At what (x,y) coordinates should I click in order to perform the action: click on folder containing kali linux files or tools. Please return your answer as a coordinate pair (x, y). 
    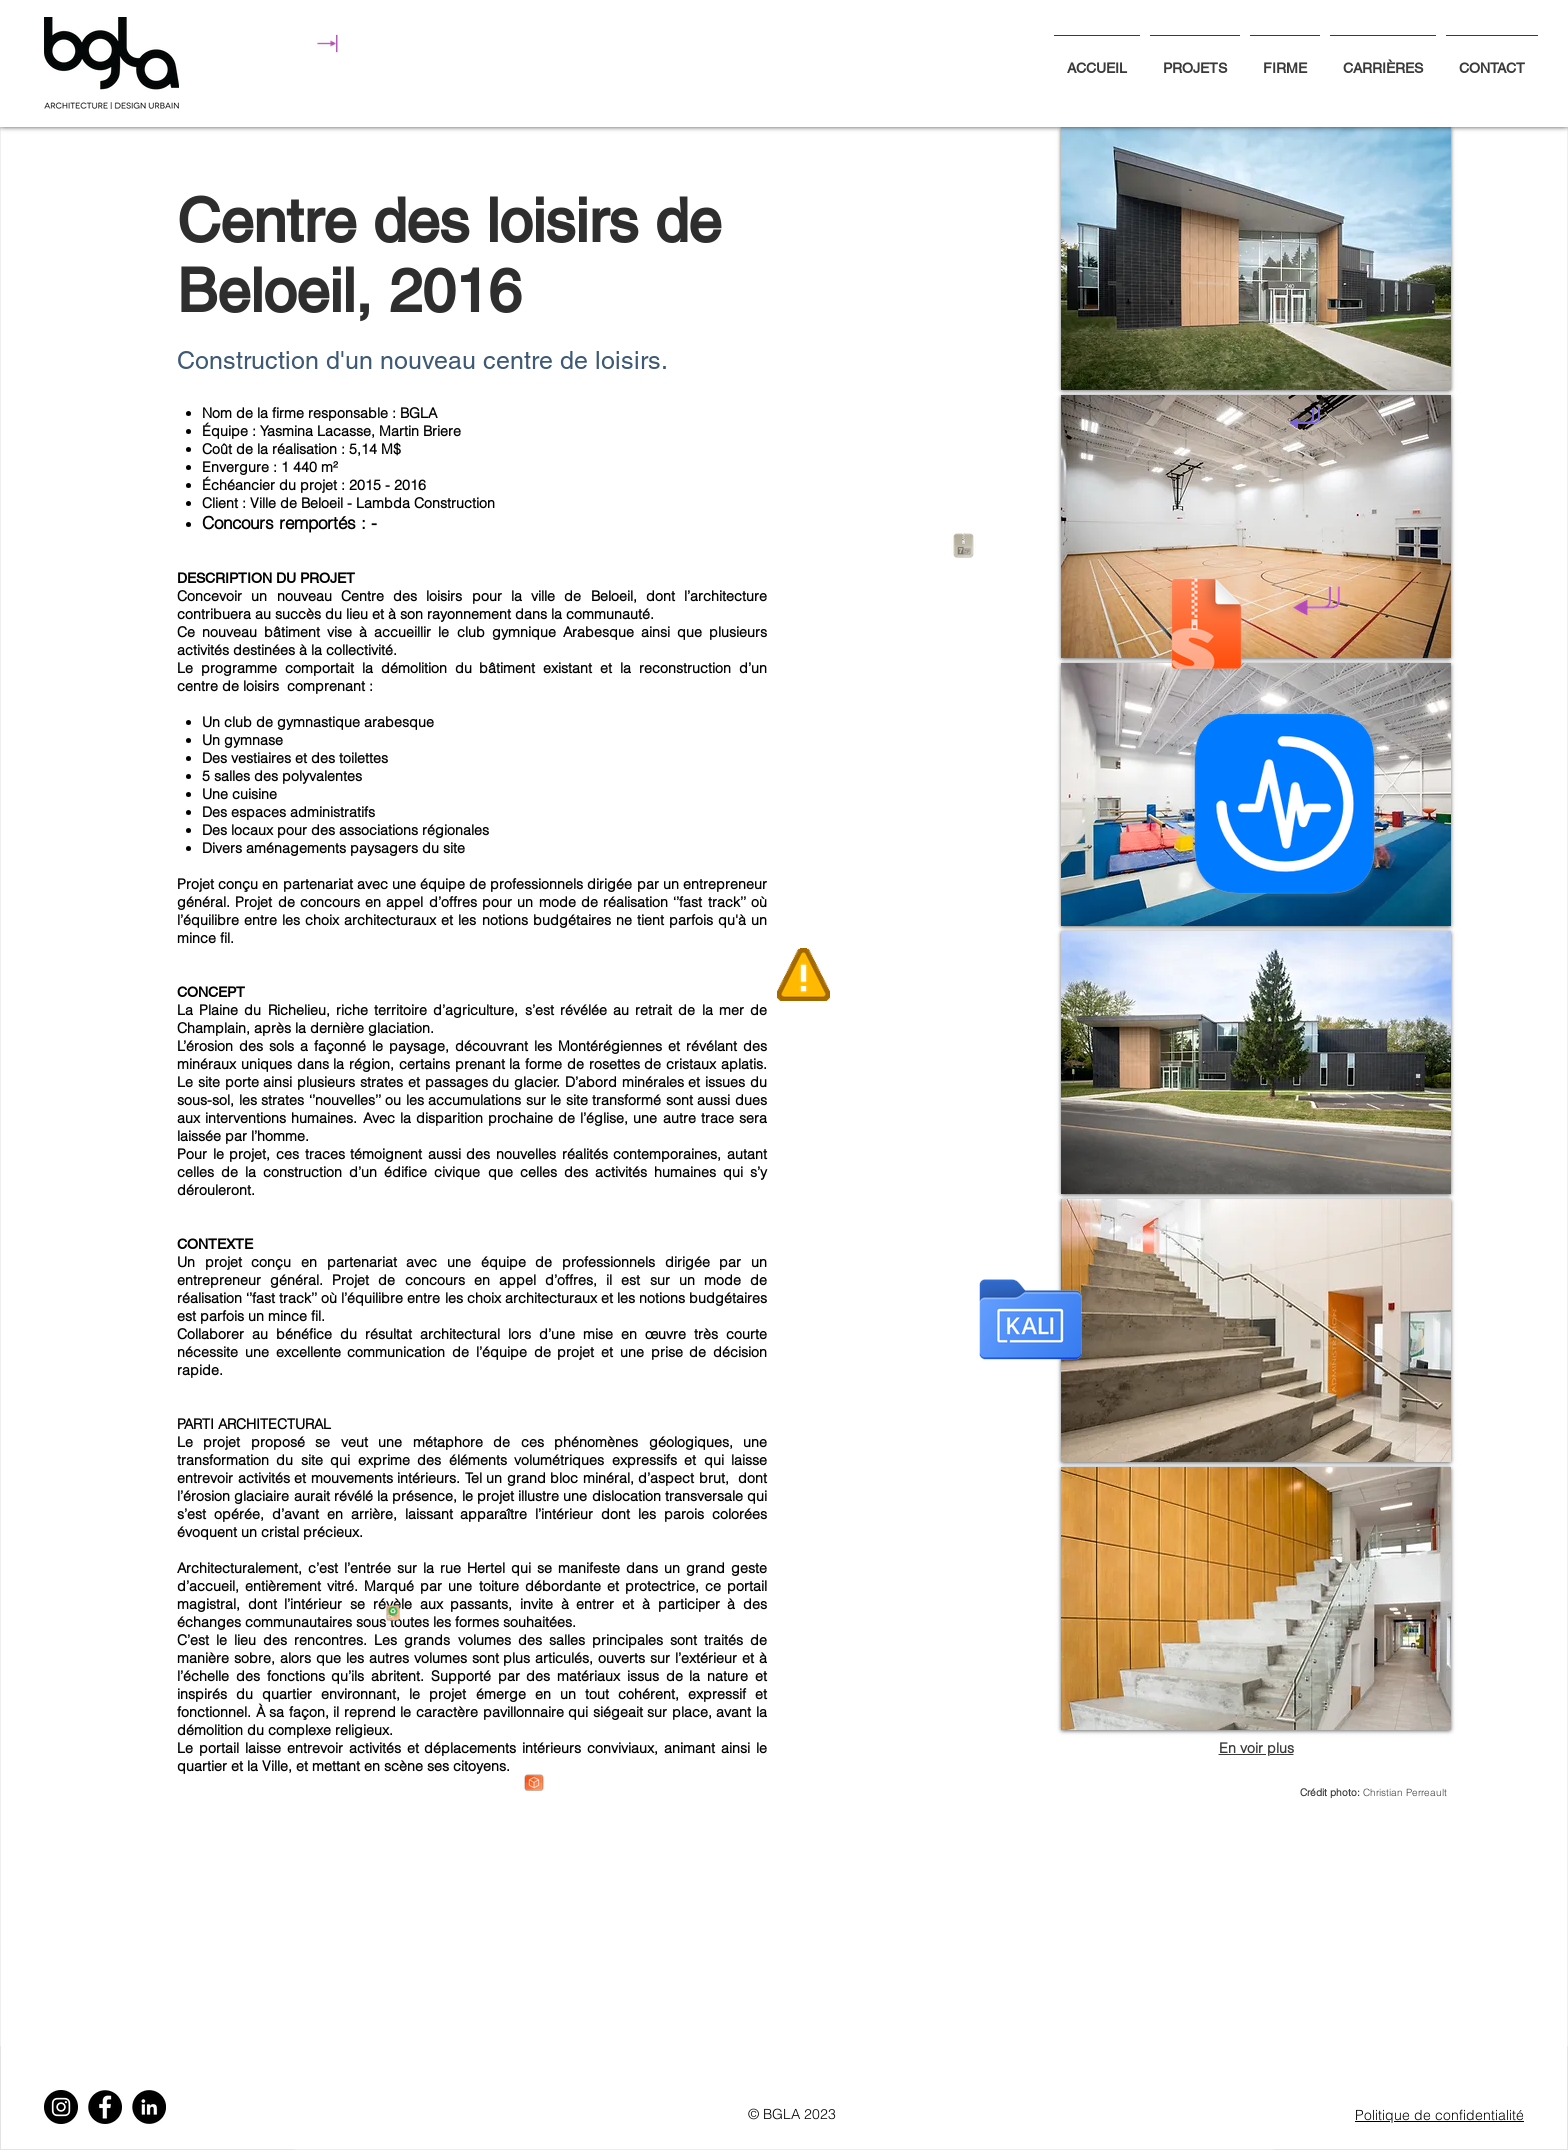
    Looking at the image, I should click on (1030, 1322).